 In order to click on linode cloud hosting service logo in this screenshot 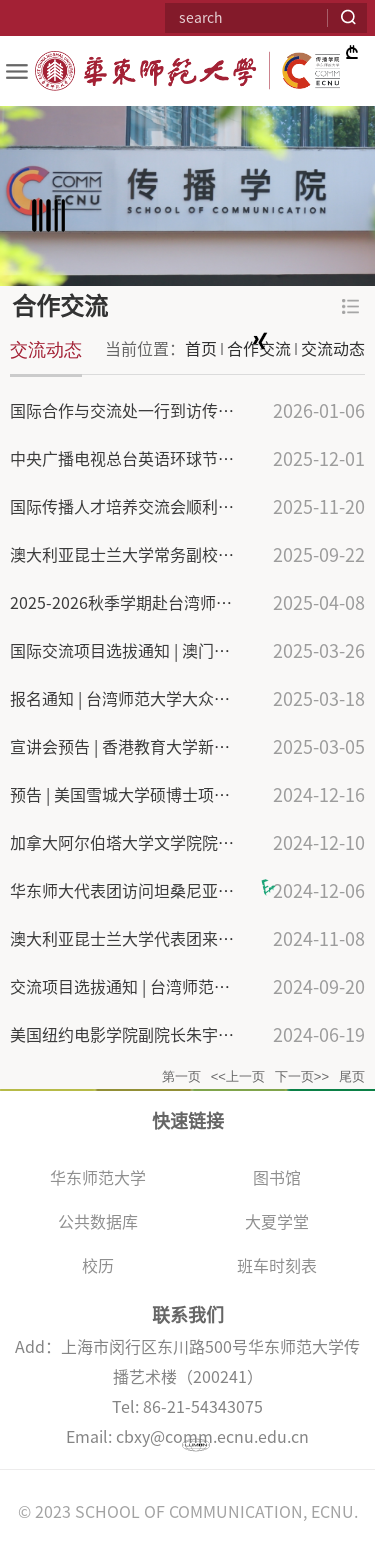, I will do `click(268, 887)`.